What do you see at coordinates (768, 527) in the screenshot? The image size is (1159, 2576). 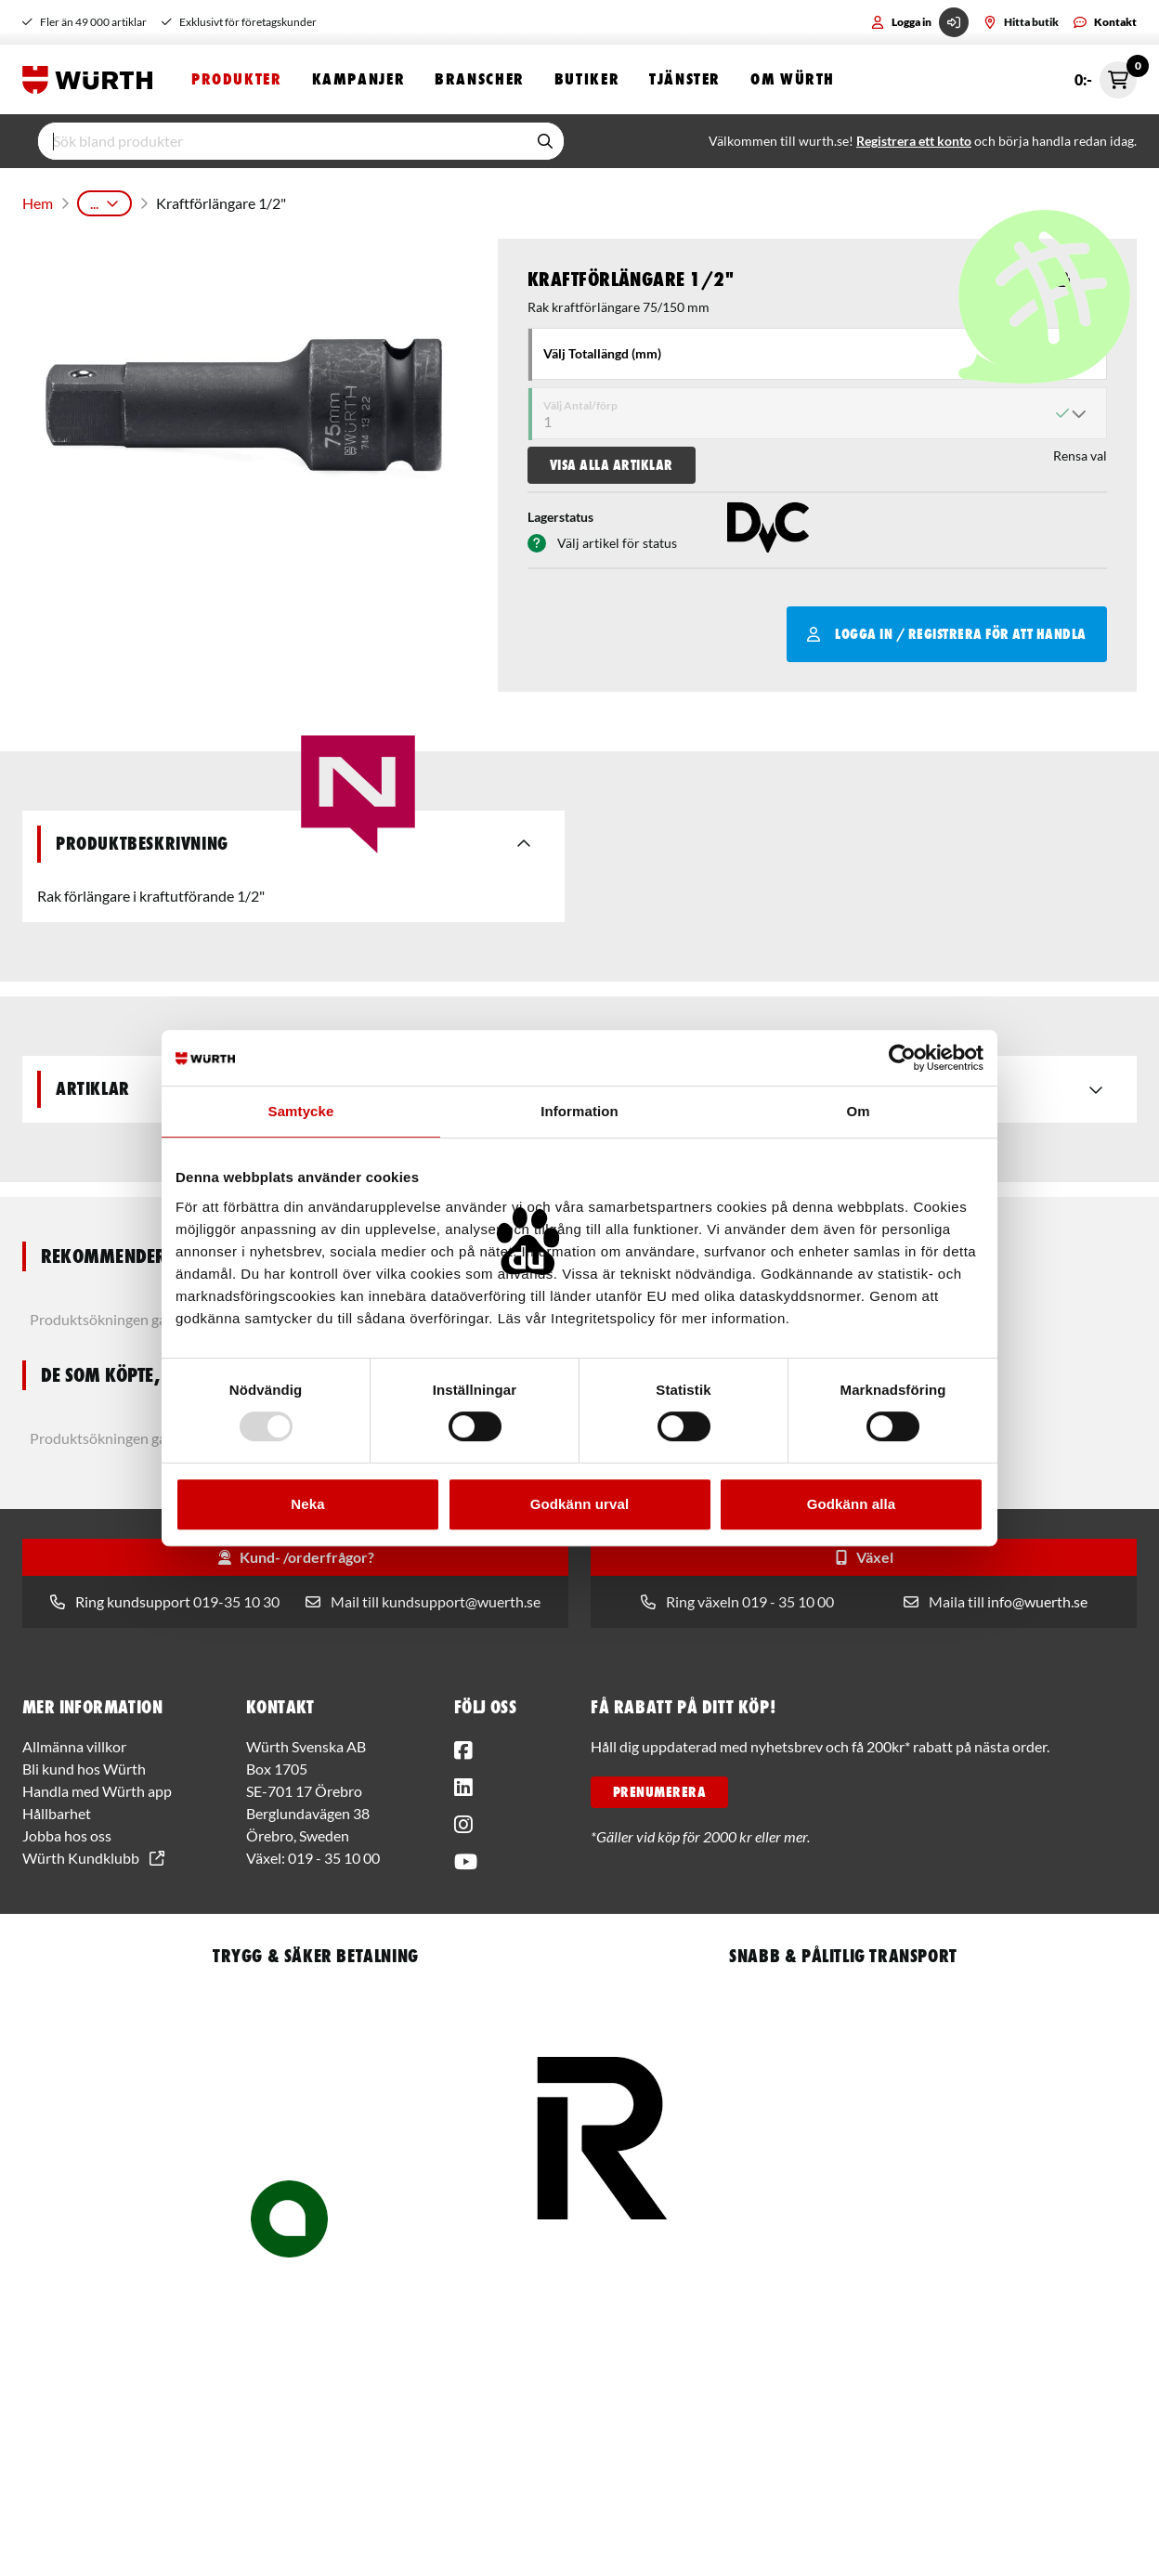 I see `DVC (Data Version Control) logo` at bounding box center [768, 527].